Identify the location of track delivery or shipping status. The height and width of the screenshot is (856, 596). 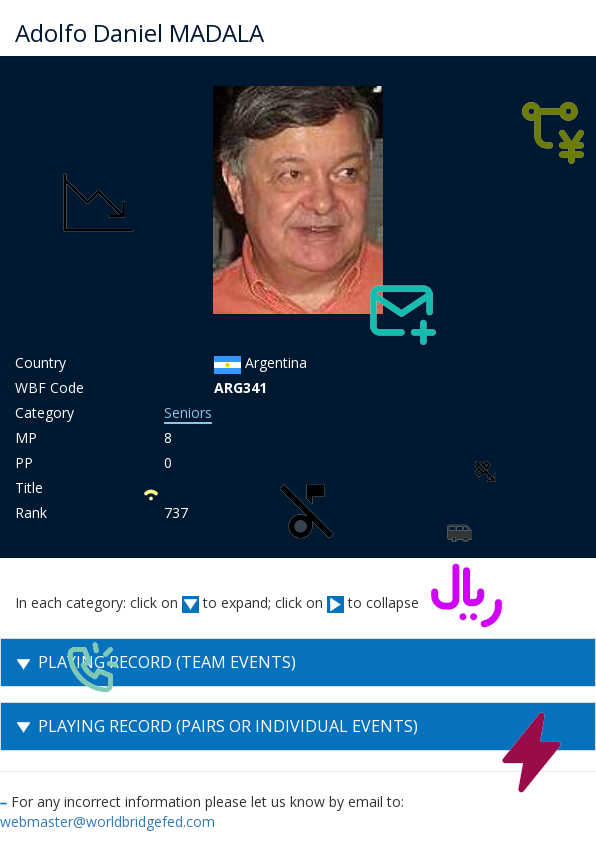
(459, 533).